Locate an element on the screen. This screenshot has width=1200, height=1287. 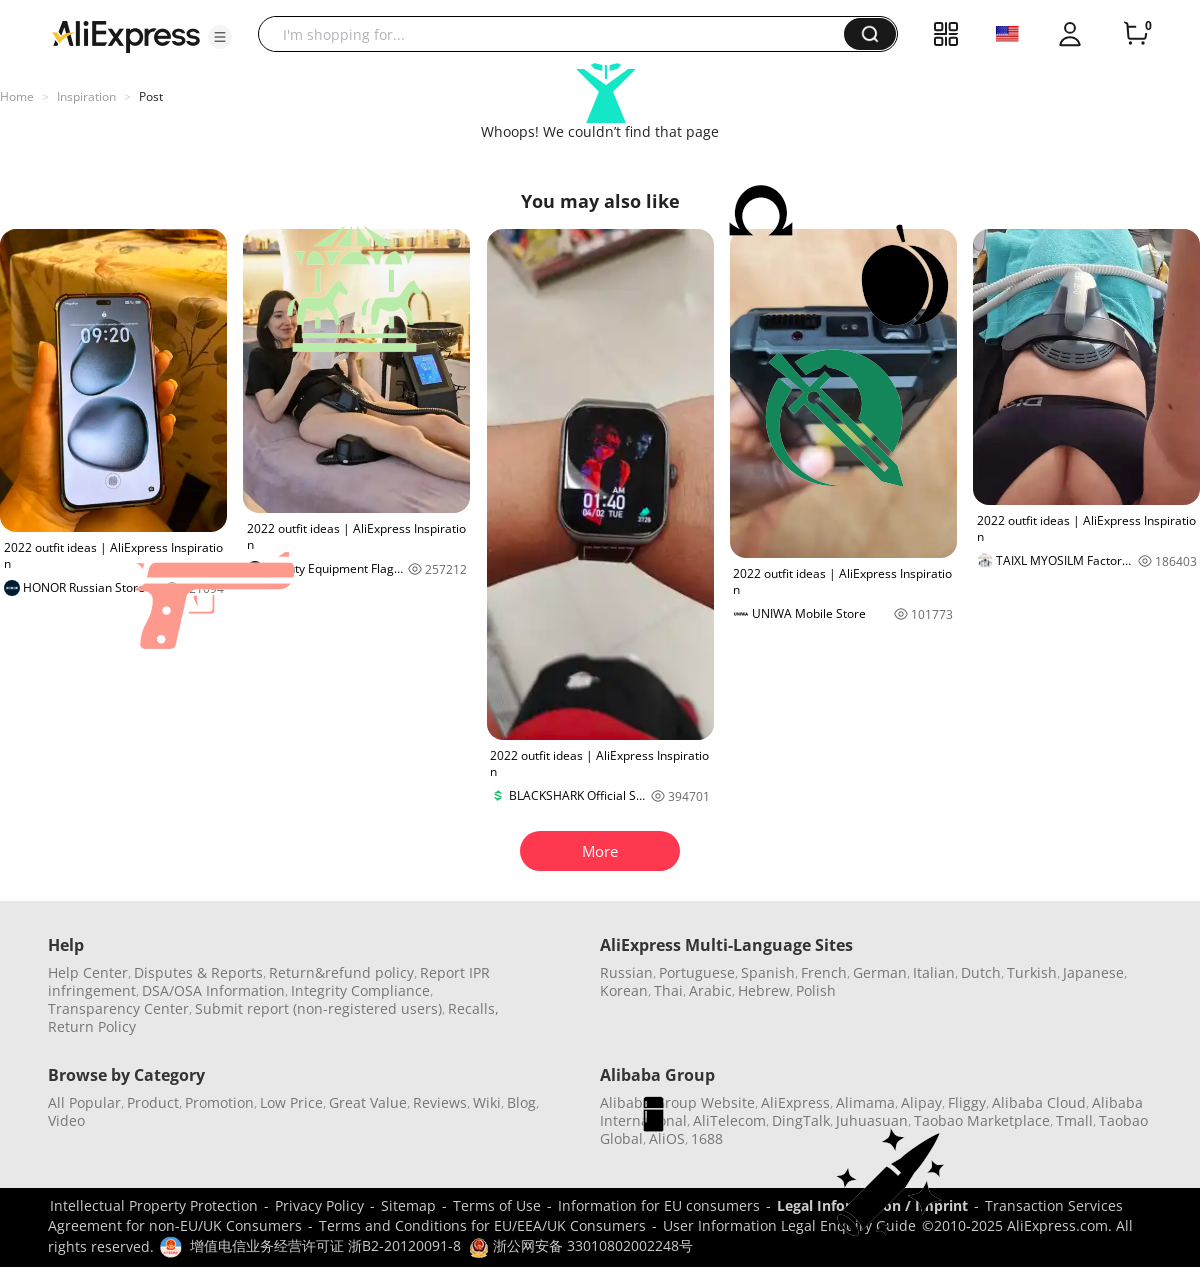
special ammunition or power-up item is located at coordinates (888, 1184).